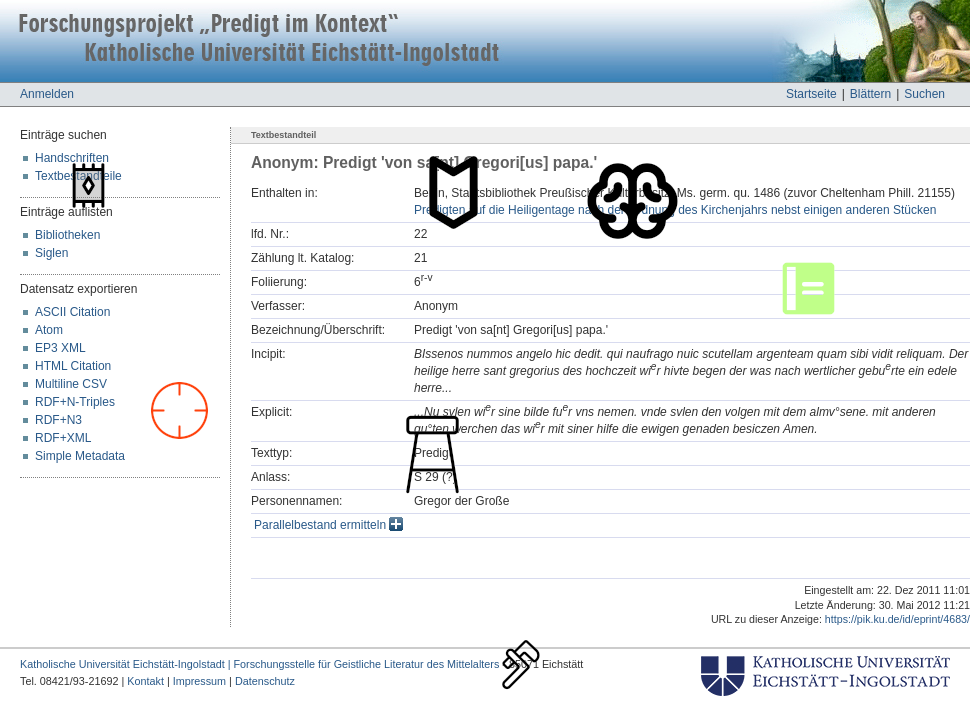  What do you see at coordinates (88, 185) in the screenshot?
I see `browse rugs or floor decor in a home furnishing app` at bounding box center [88, 185].